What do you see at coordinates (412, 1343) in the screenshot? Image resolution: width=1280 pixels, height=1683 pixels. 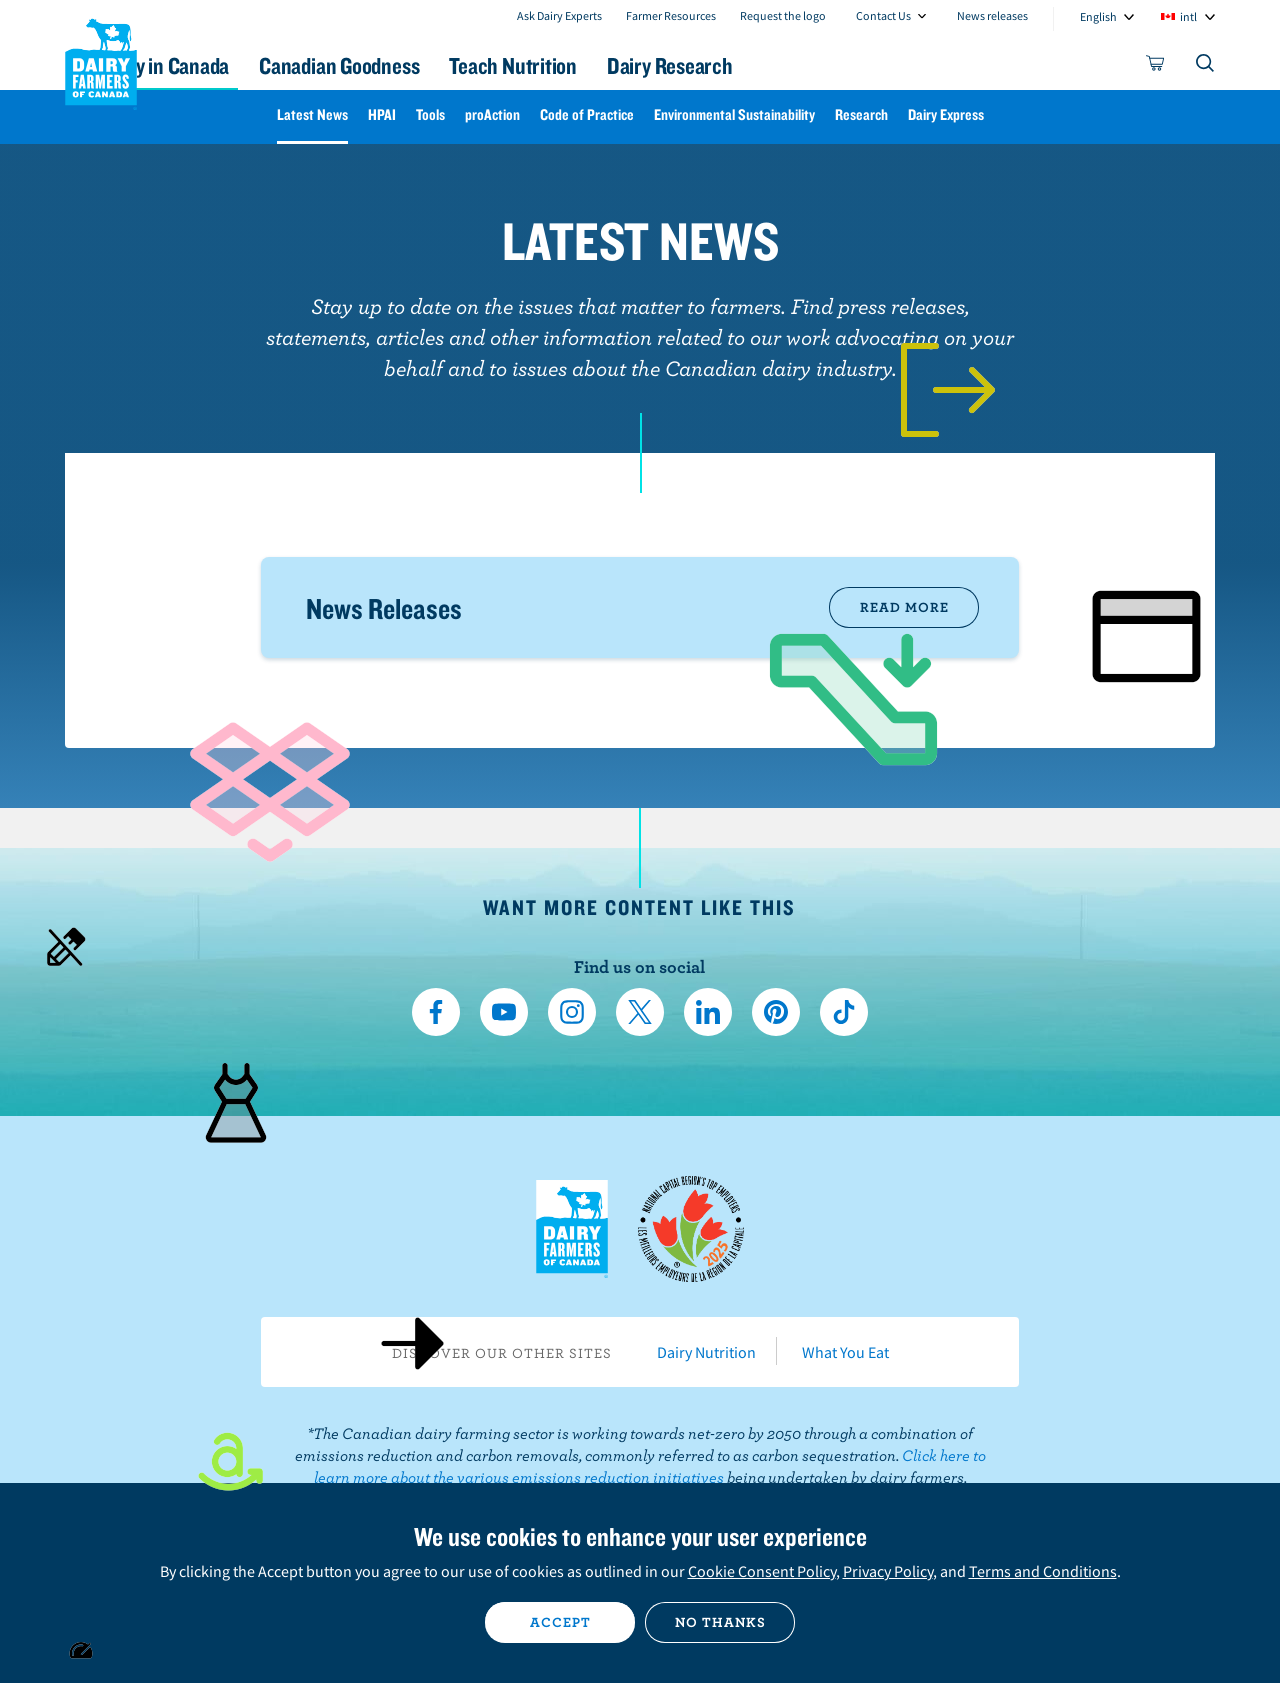 I see `navigate to the next item or screen` at bounding box center [412, 1343].